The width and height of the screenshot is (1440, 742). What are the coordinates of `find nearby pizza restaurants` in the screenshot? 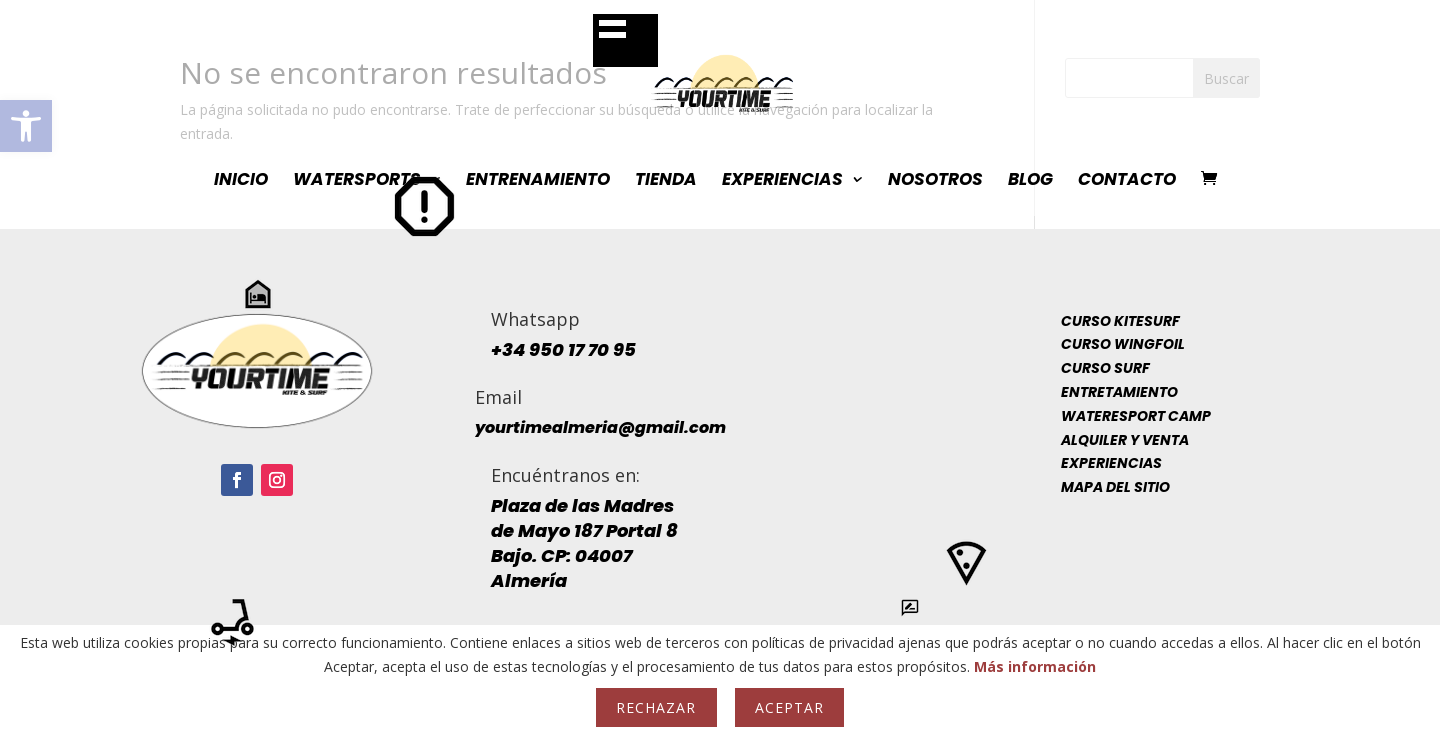 It's located at (966, 563).